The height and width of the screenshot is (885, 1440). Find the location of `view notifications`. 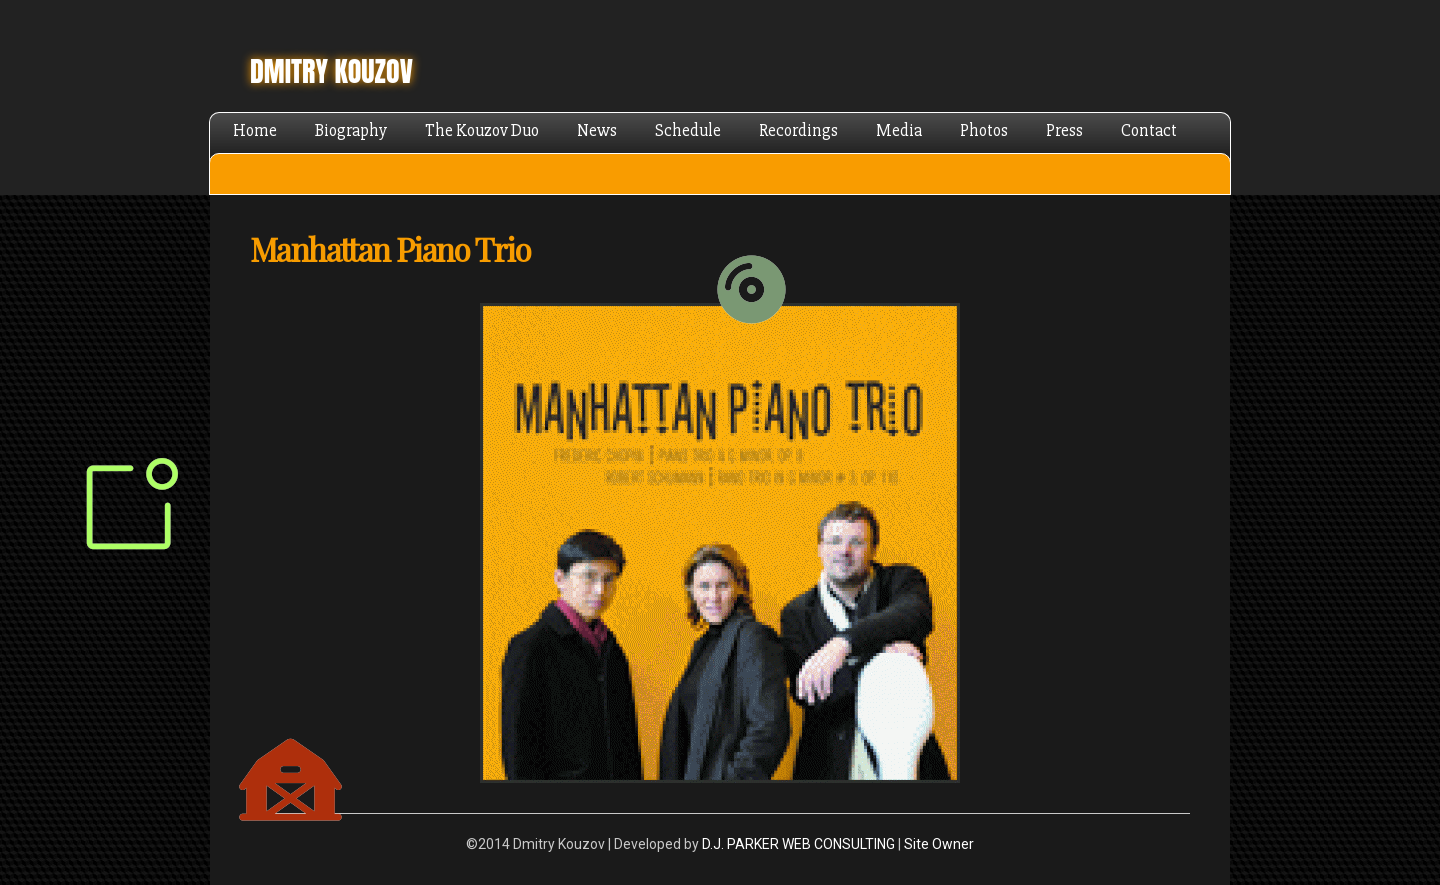

view notifications is located at coordinates (130, 505).